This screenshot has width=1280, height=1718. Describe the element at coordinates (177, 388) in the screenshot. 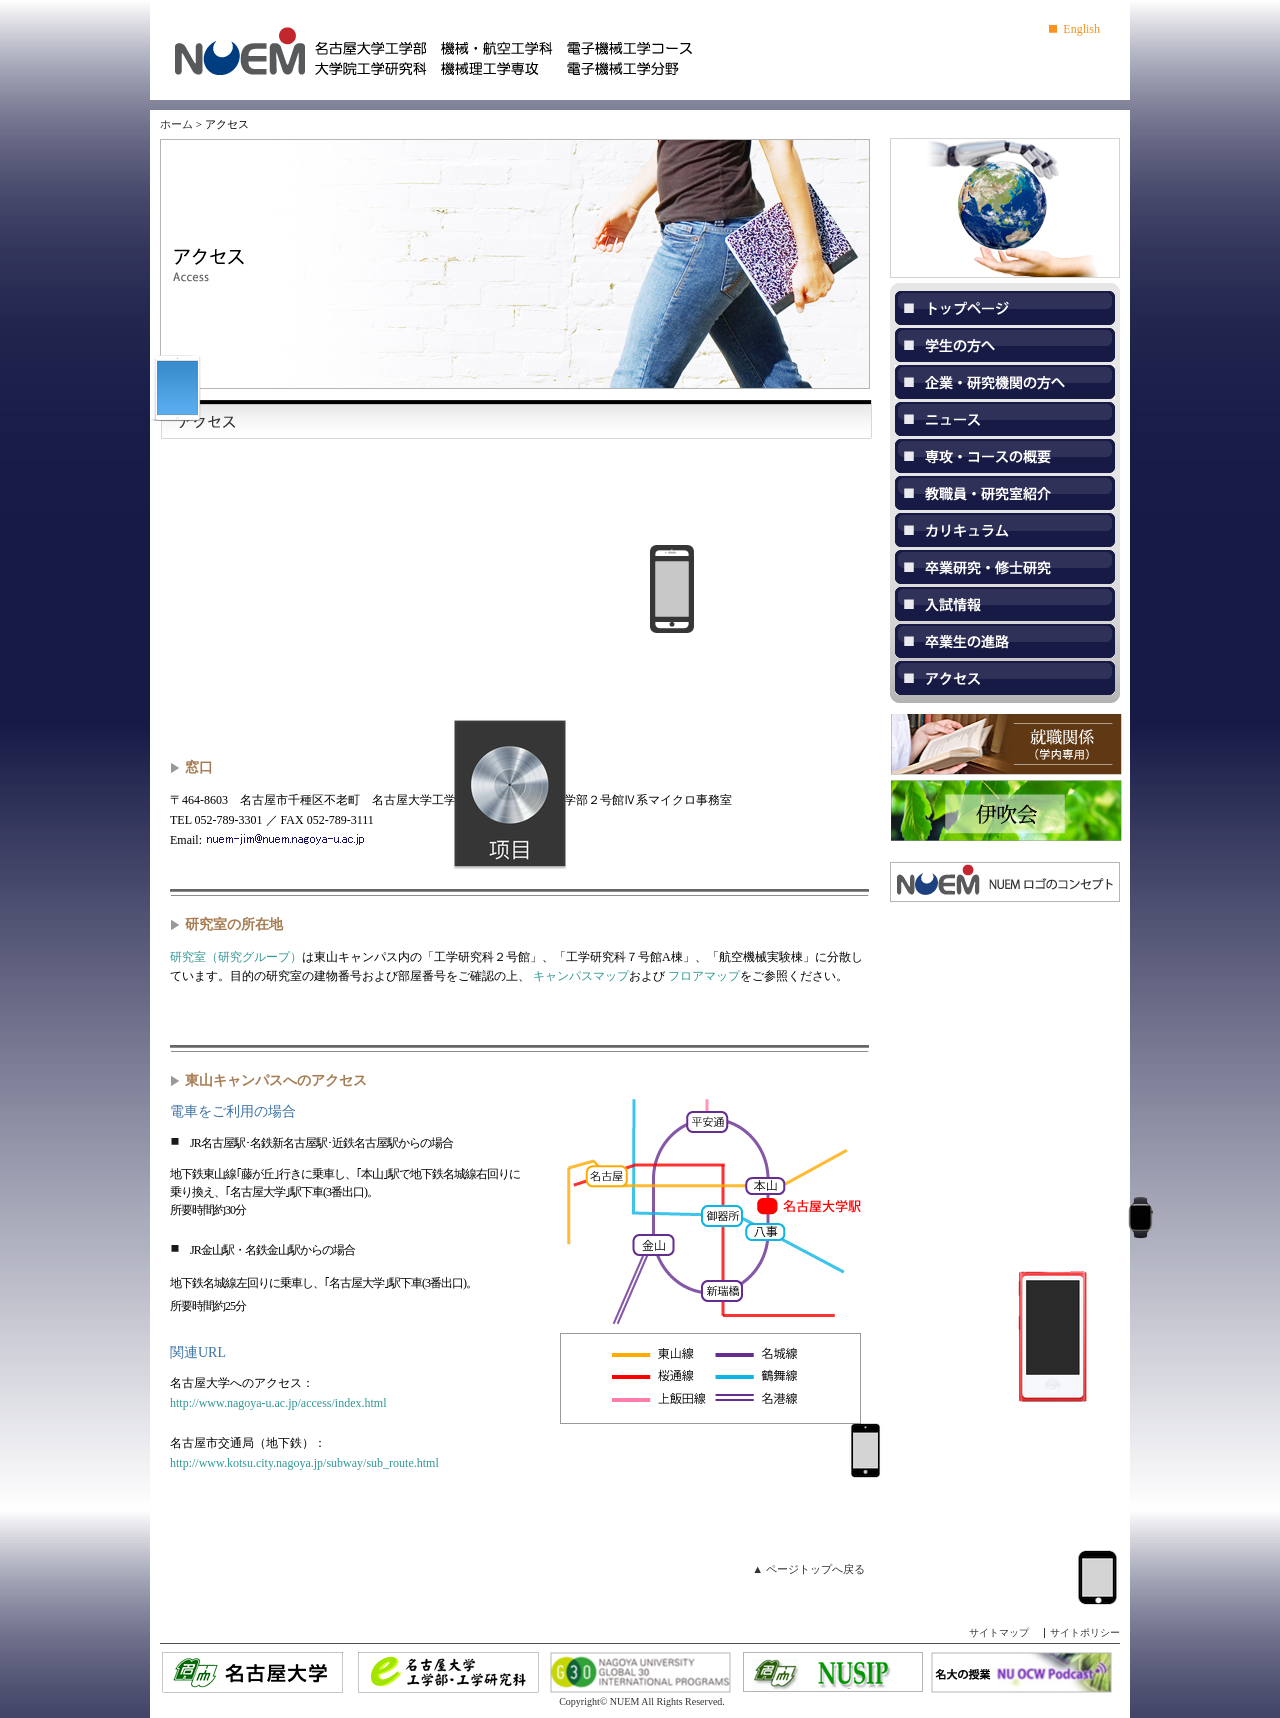

I see `iPad device icon for system identification` at that location.